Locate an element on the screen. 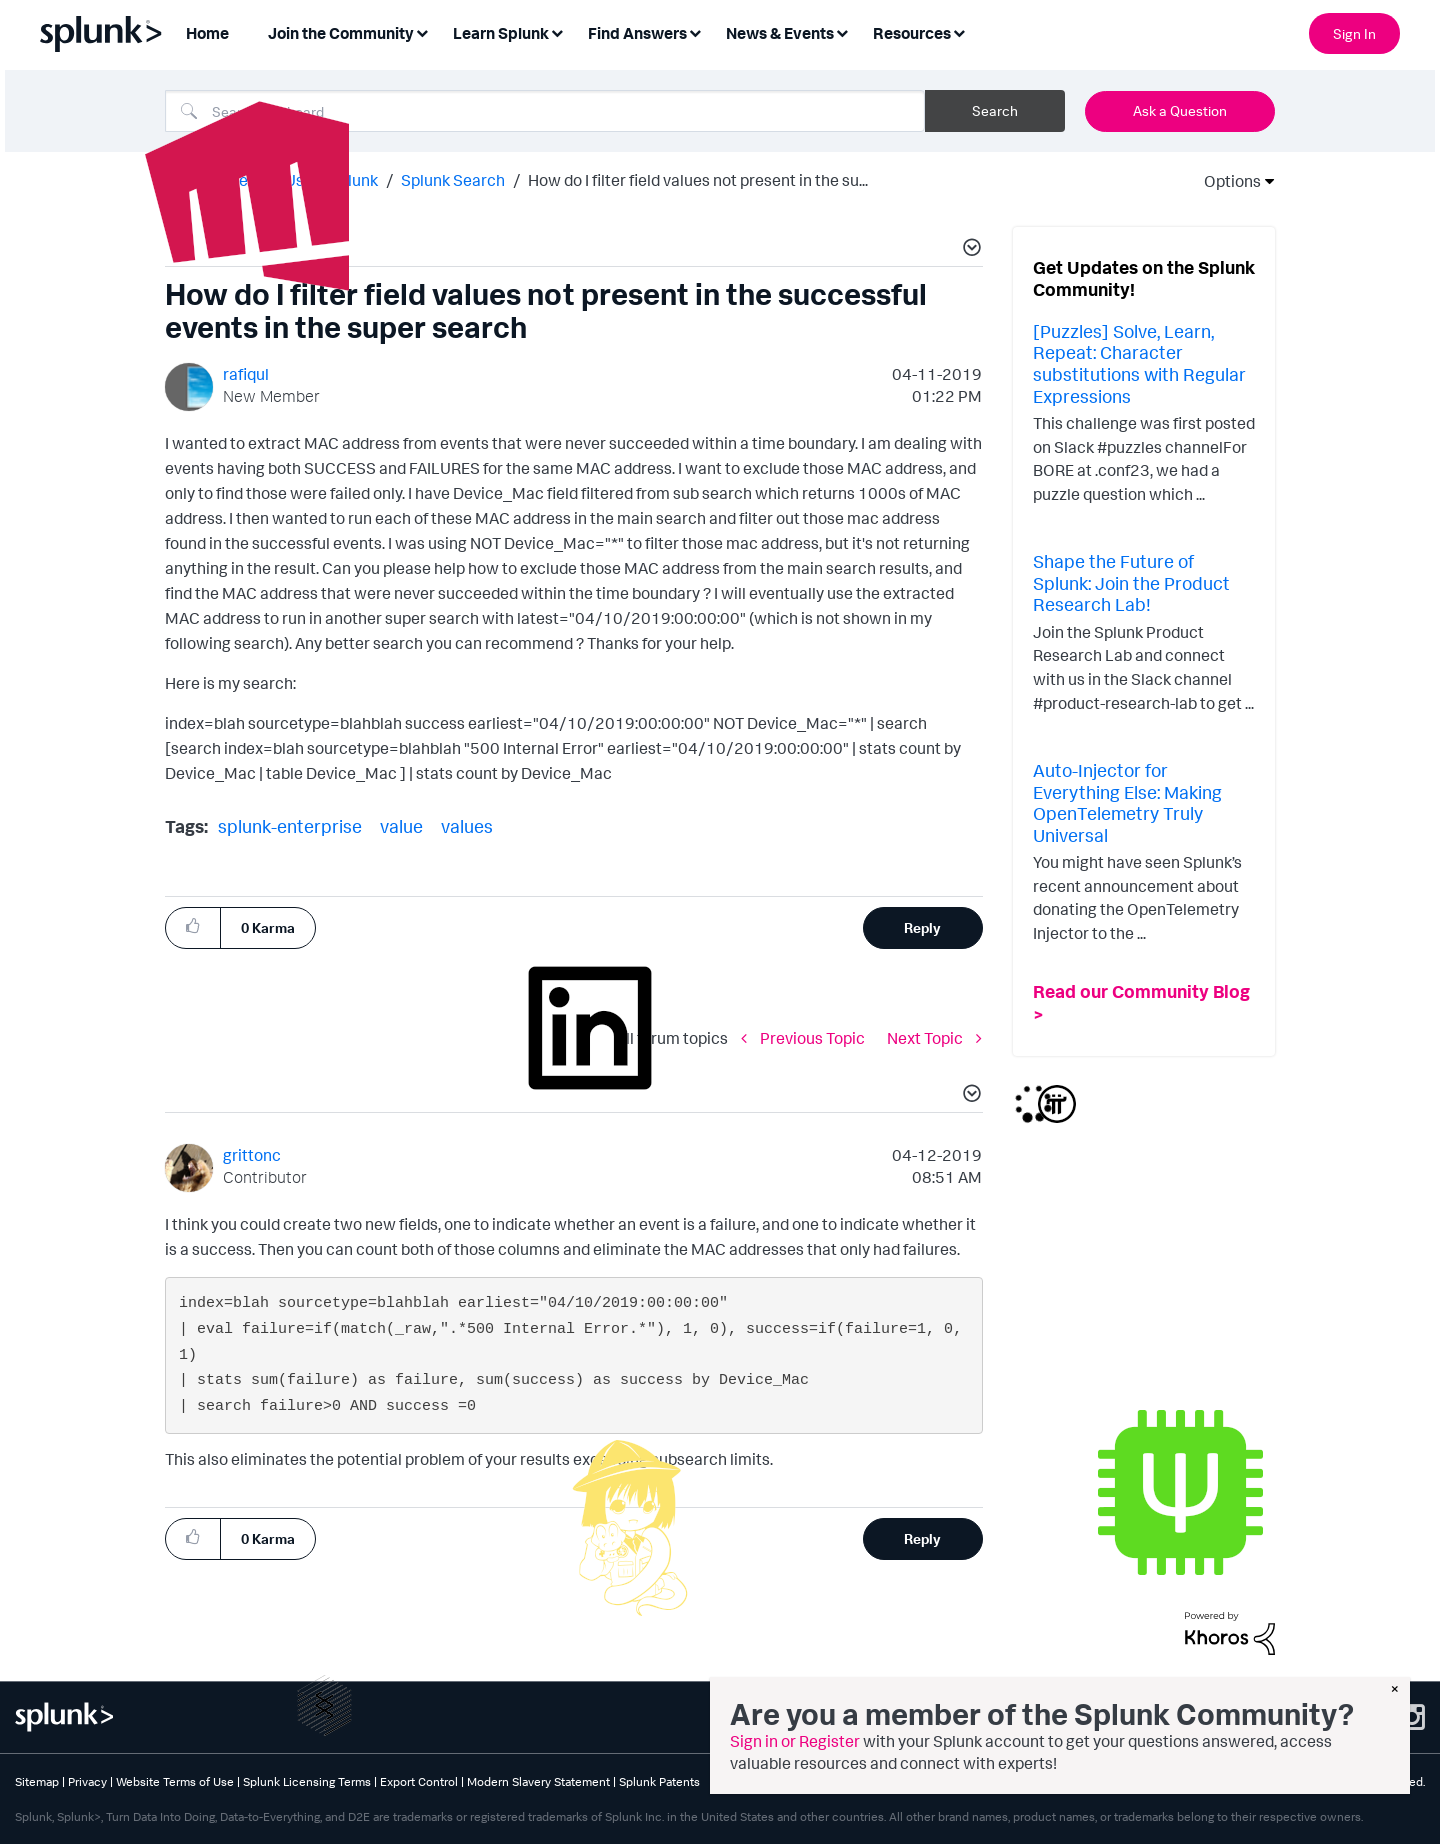 This screenshot has height=1844, width=1440. QMK firmware project logo is located at coordinates (1180, 1492).